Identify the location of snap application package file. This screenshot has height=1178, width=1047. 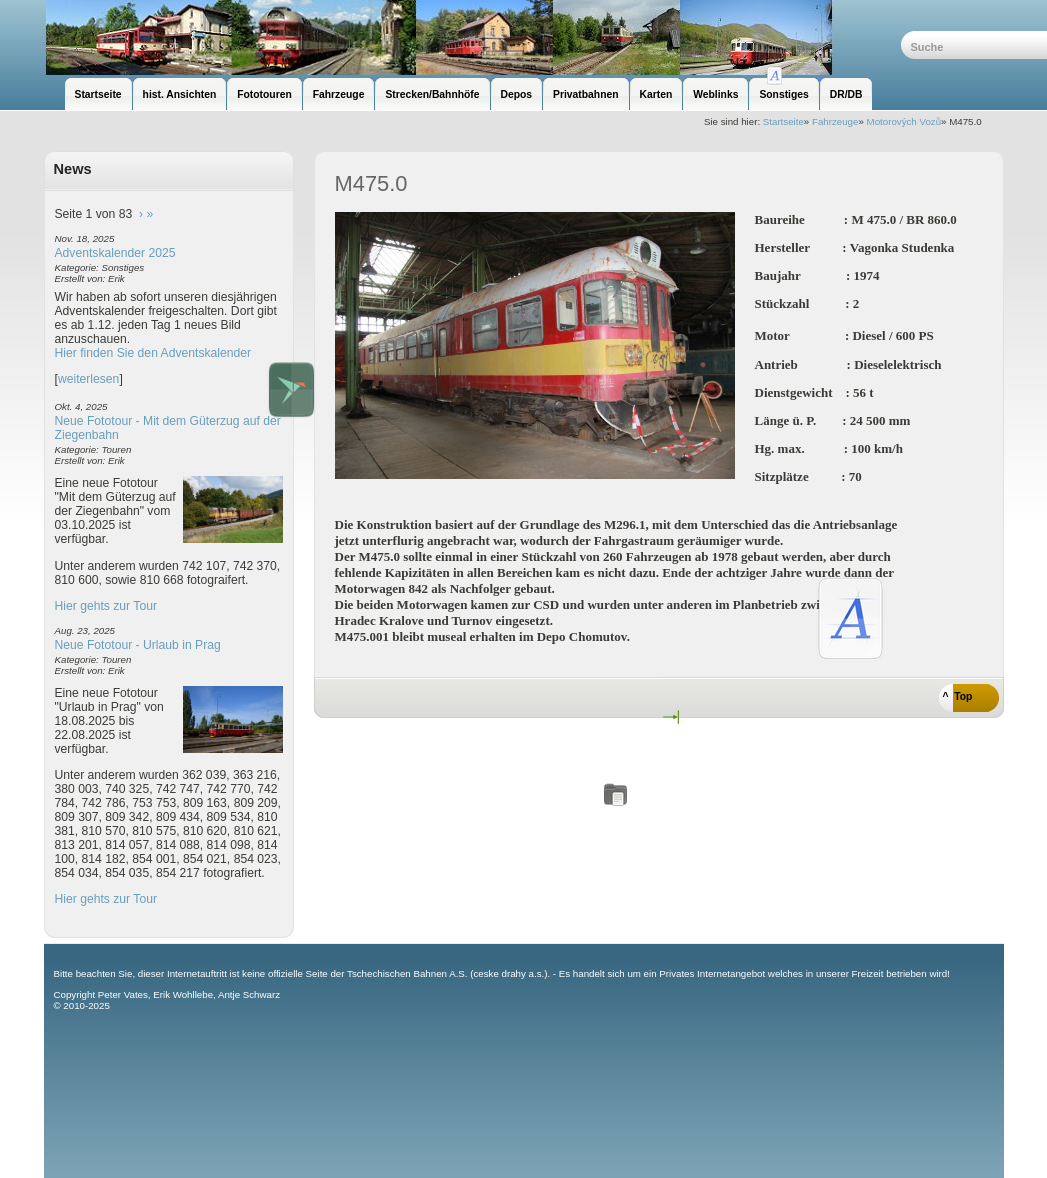
(291, 389).